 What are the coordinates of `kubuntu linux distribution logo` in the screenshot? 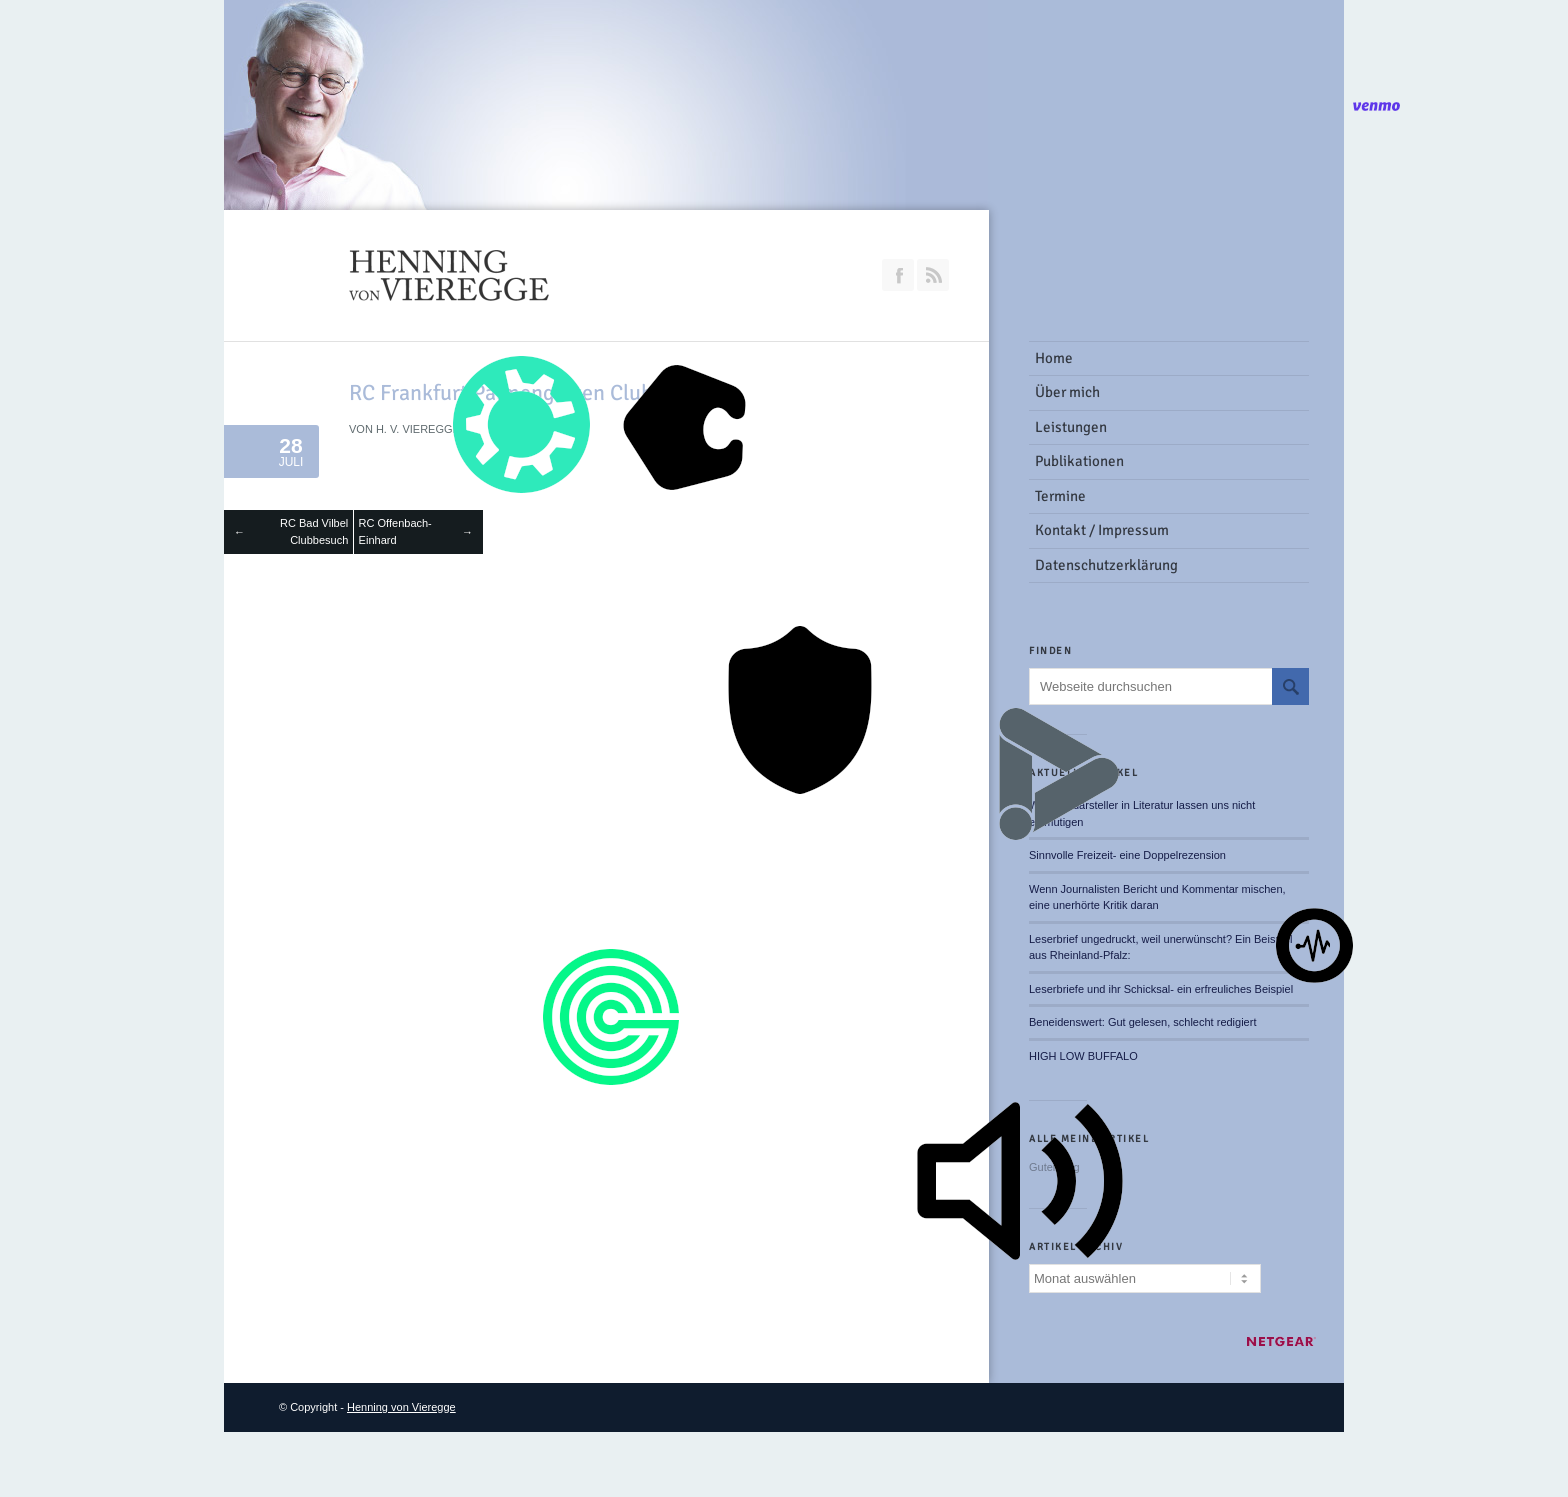 It's located at (521, 424).